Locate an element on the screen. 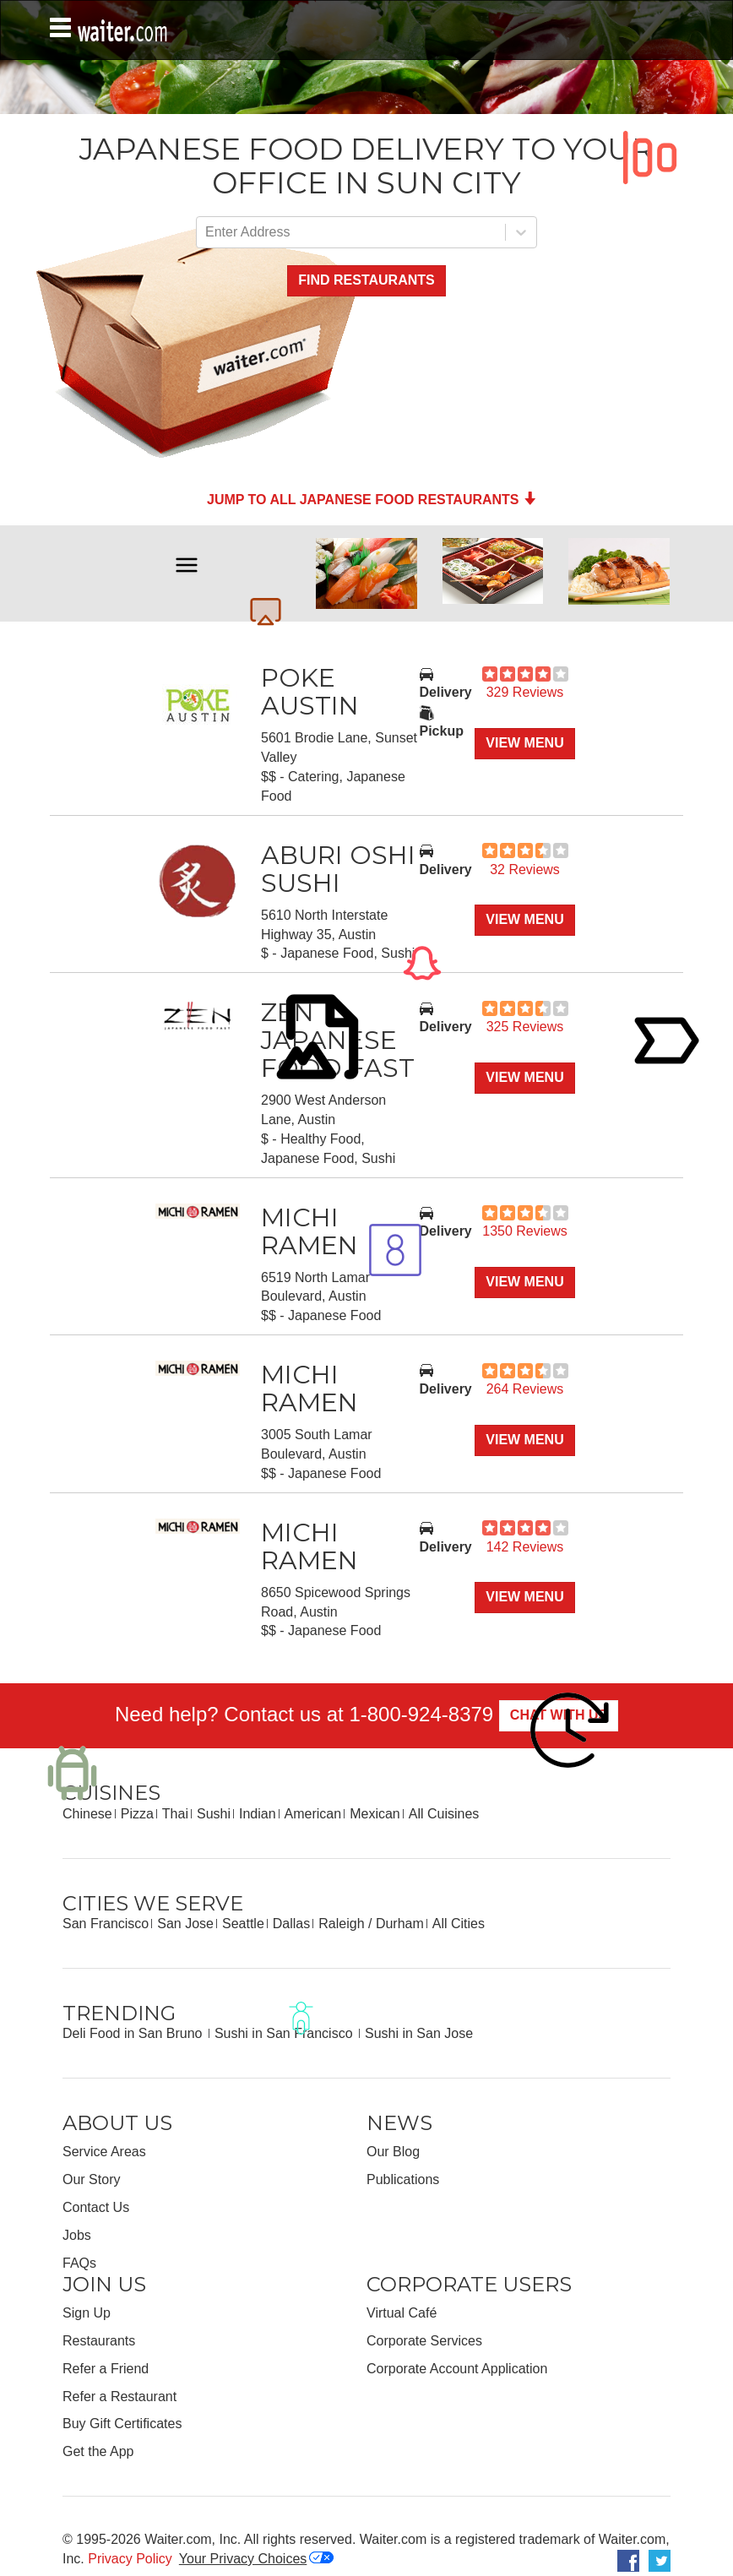  restore to a previous version is located at coordinates (567, 1730).